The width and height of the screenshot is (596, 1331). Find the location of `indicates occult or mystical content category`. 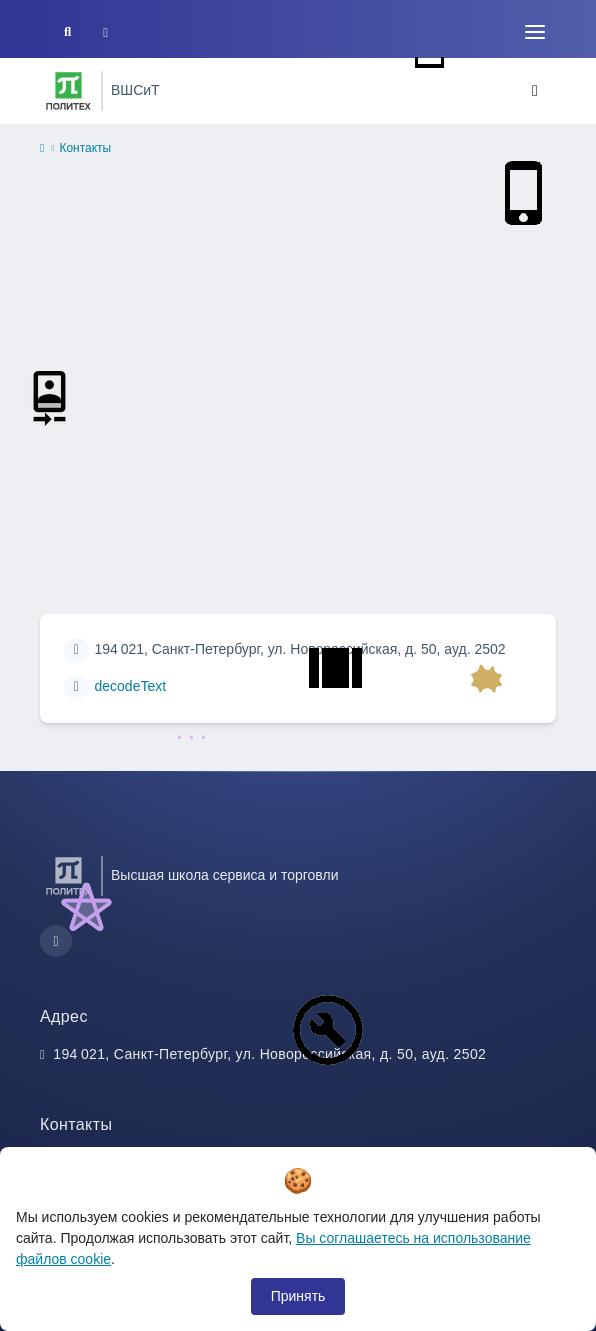

indicates occult or mystical content category is located at coordinates (86, 909).